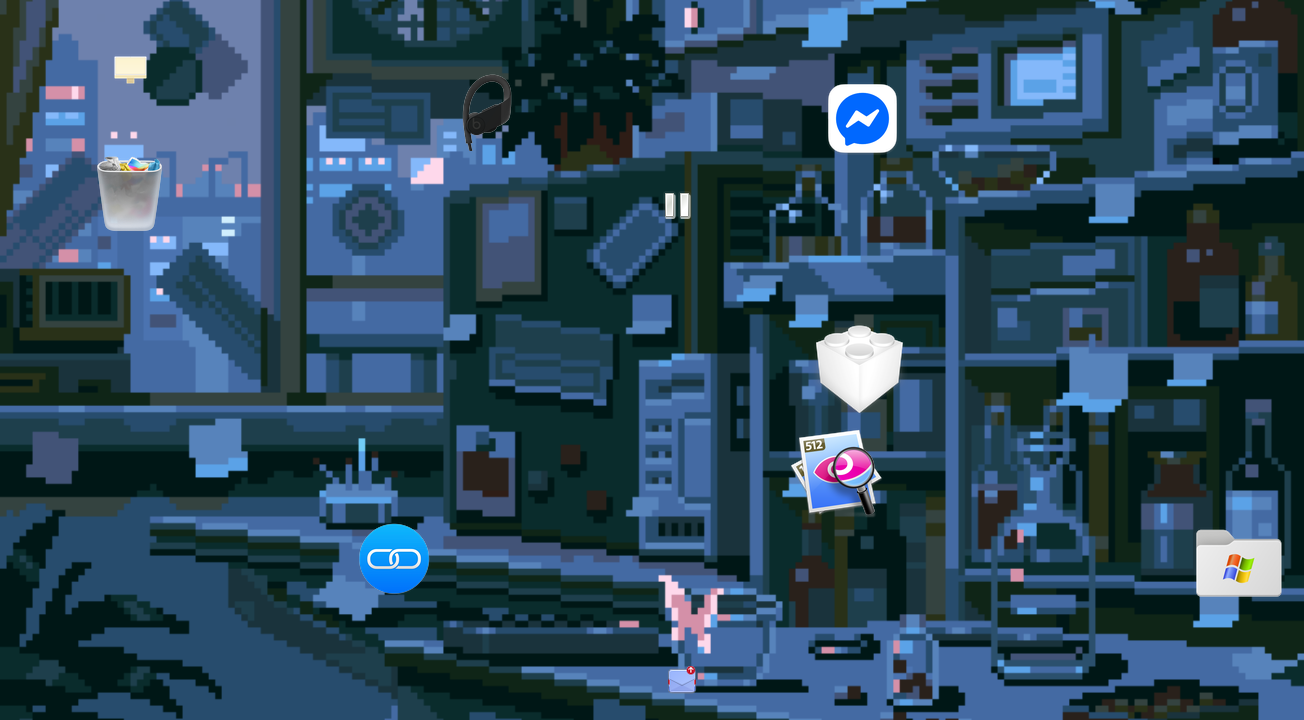 The width and height of the screenshot is (1304, 720). What do you see at coordinates (862, 118) in the screenshot?
I see `open facebook messenger app` at bounding box center [862, 118].